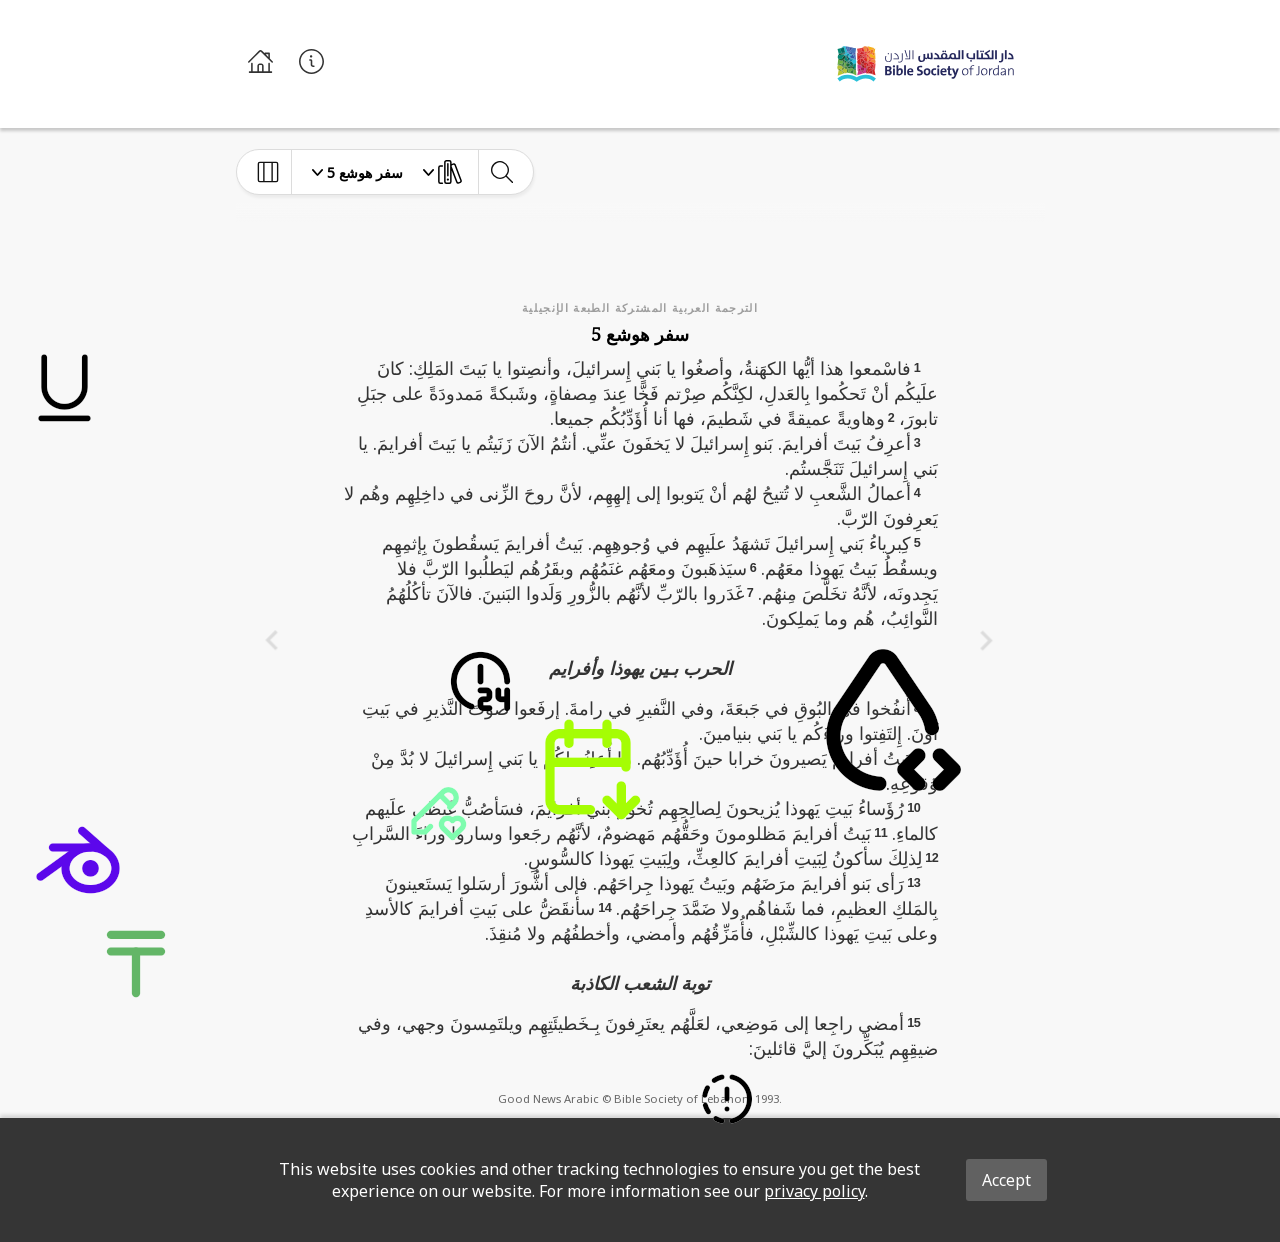 This screenshot has width=1280, height=1242. I want to click on indicates kazakhstani tenge currency, so click(136, 964).